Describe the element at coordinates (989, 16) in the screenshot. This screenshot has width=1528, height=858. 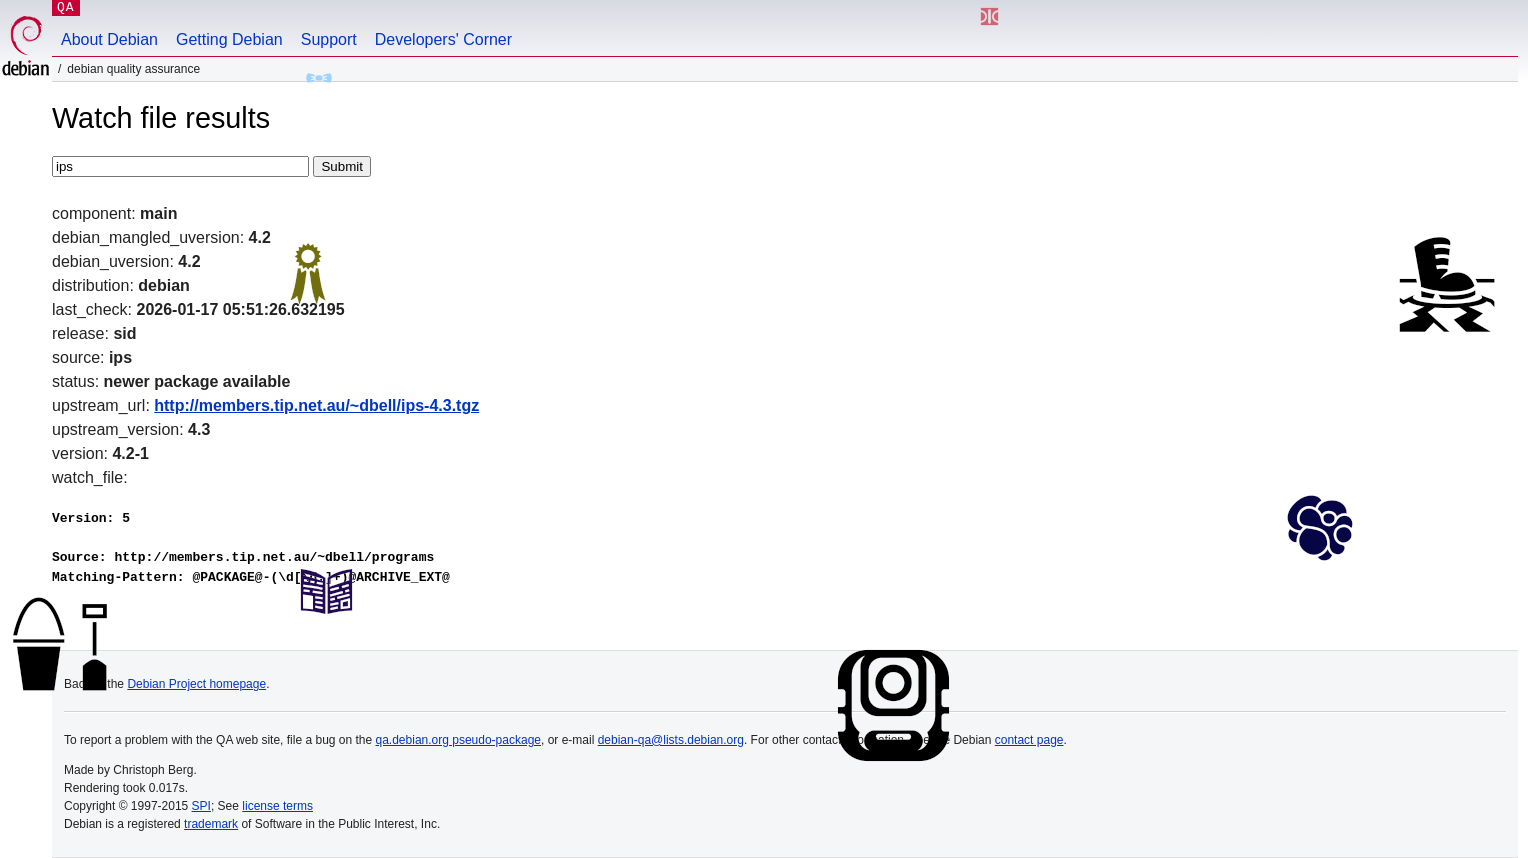
I see `abstract game logo or brand icon` at that location.